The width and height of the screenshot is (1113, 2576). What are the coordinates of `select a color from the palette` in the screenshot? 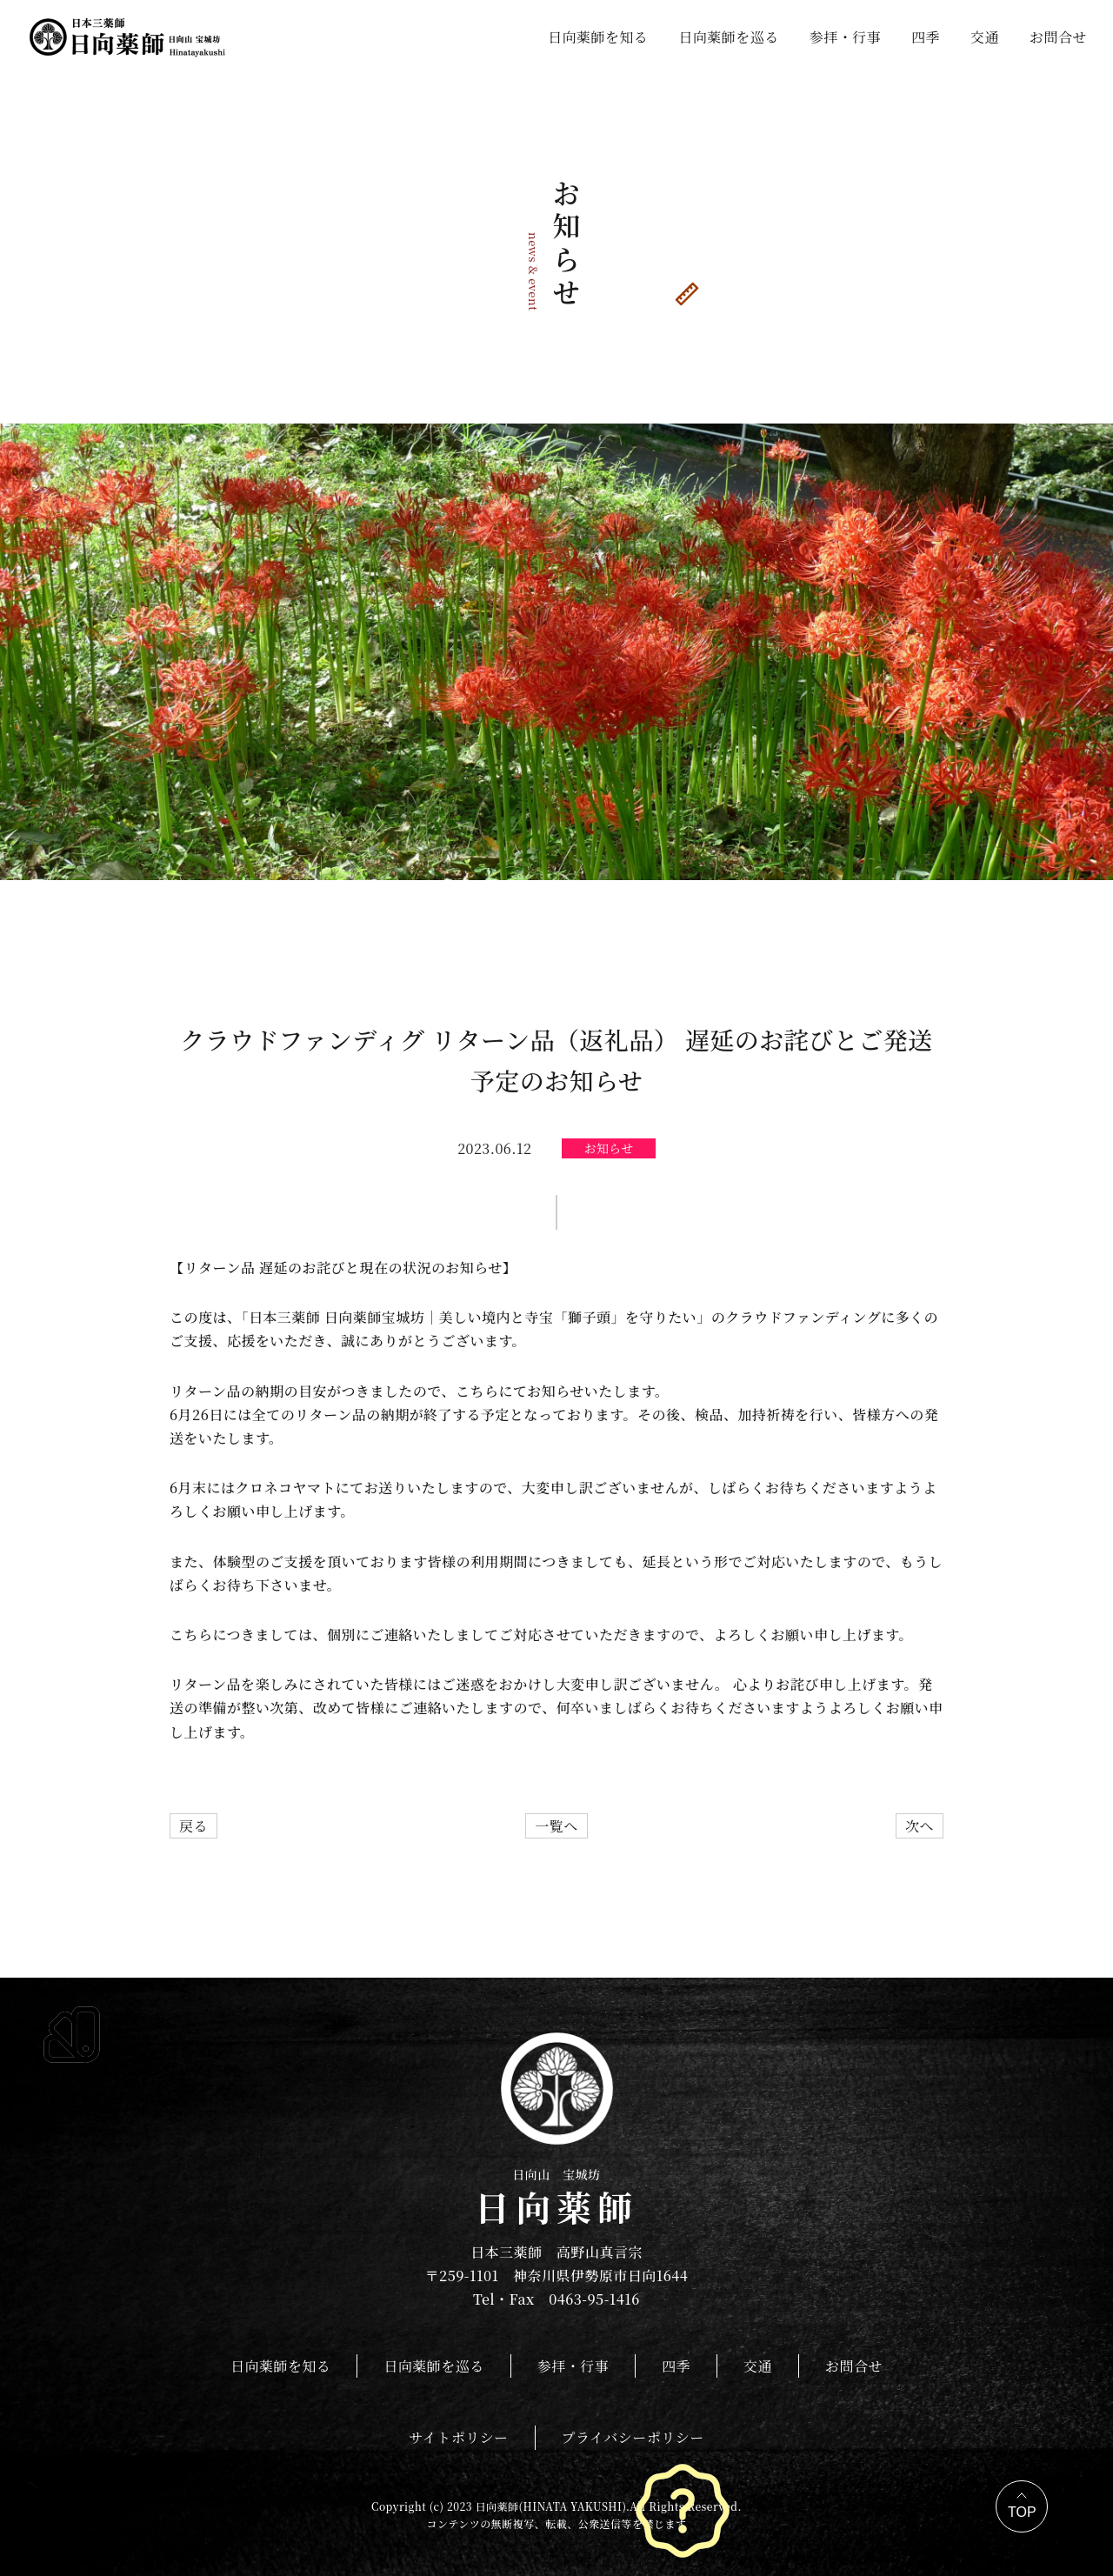 It's located at (71, 2034).